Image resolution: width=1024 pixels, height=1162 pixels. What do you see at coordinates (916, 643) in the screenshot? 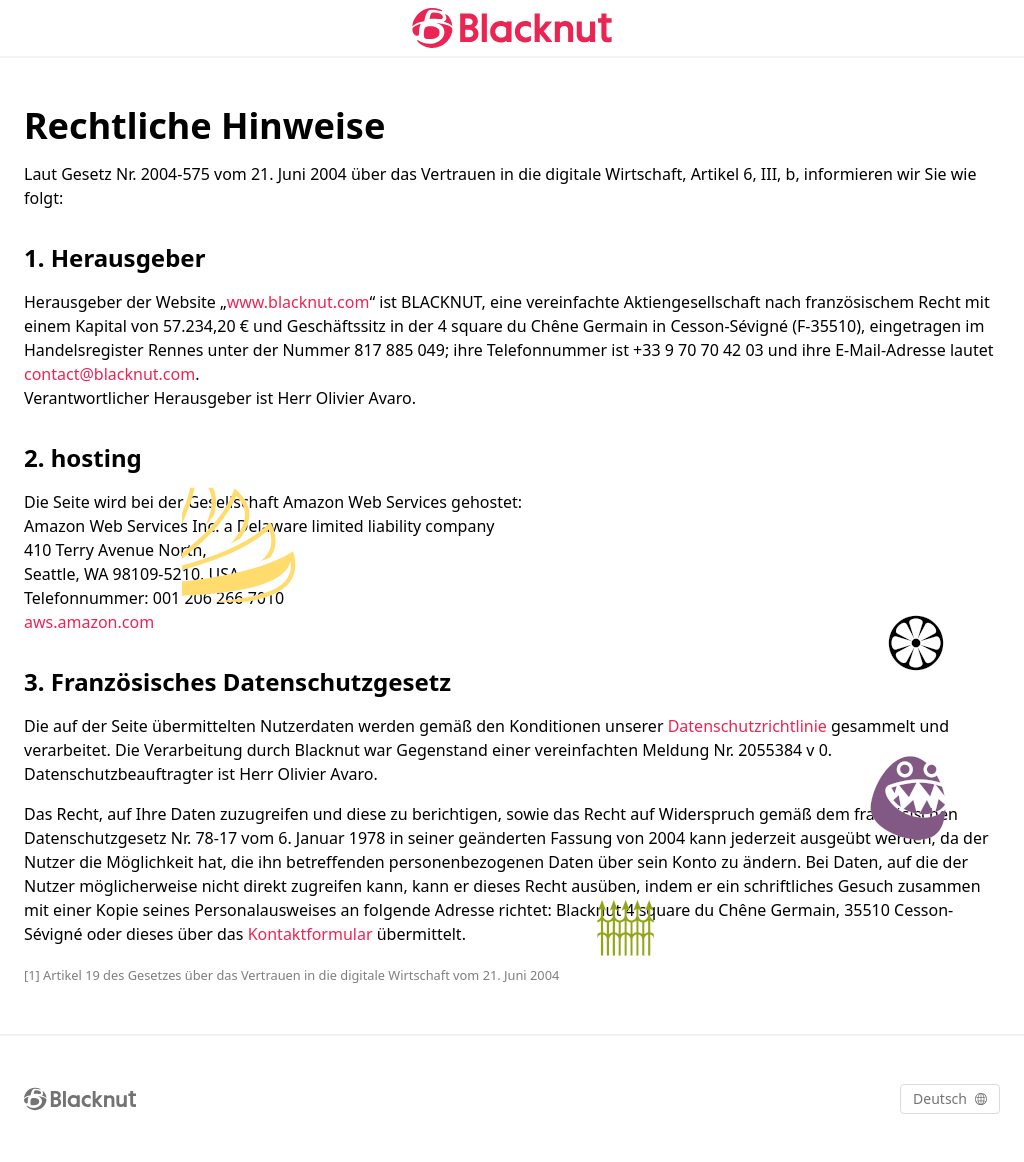
I see `citrus fruit category in a food or grocery app` at bounding box center [916, 643].